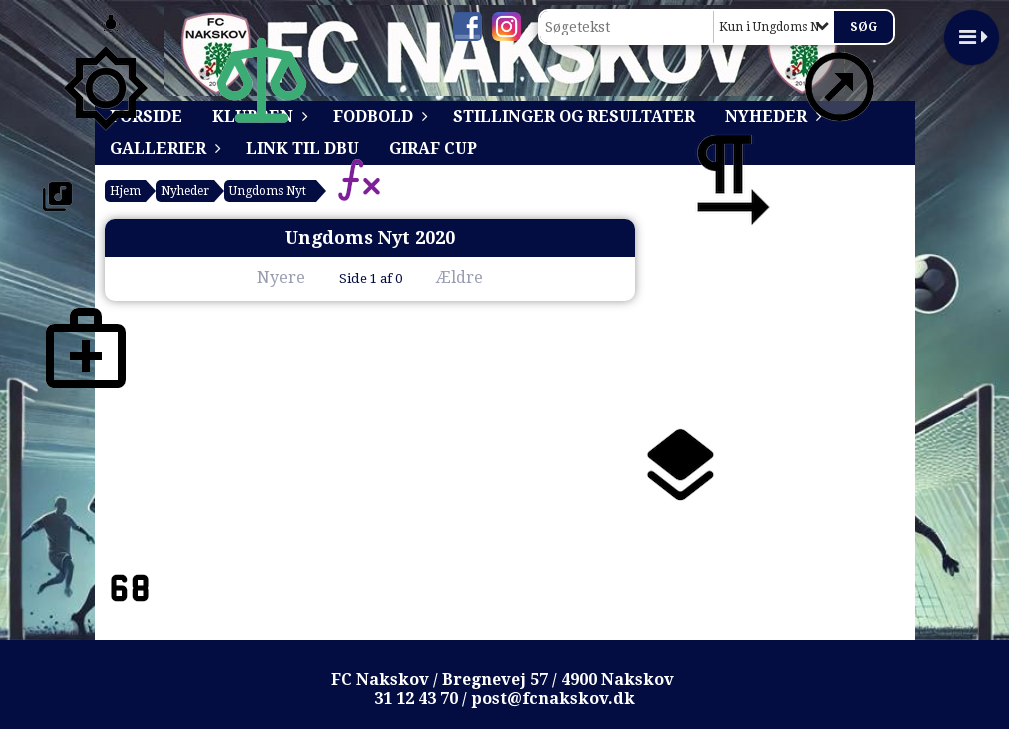 This screenshot has height=729, width=1009. Describe the element at coordinates (729, 180) in the screenshot. I see `set text direction to left-to-right` at that location.